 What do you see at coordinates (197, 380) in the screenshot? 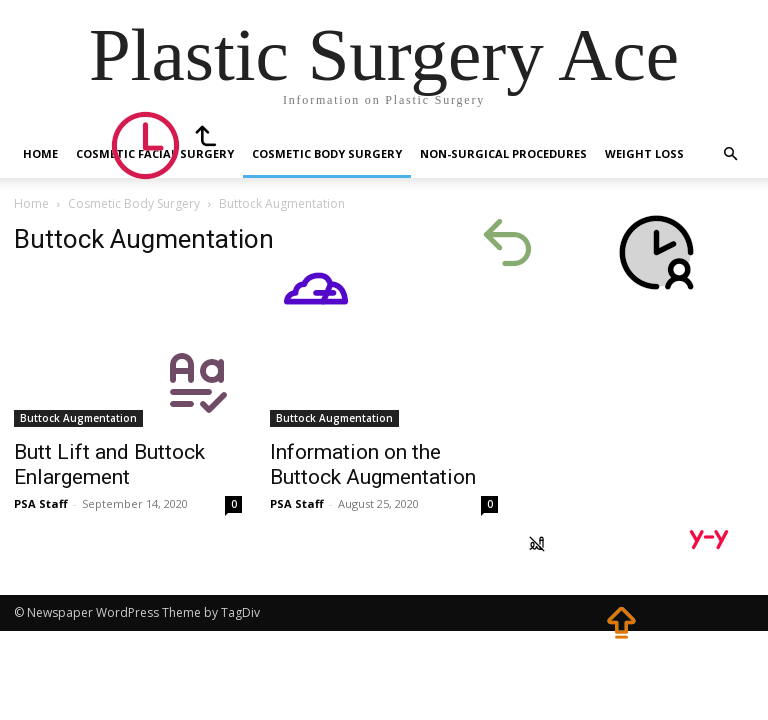
I see `check spelling and grammar` at bounding box center [197, 380].